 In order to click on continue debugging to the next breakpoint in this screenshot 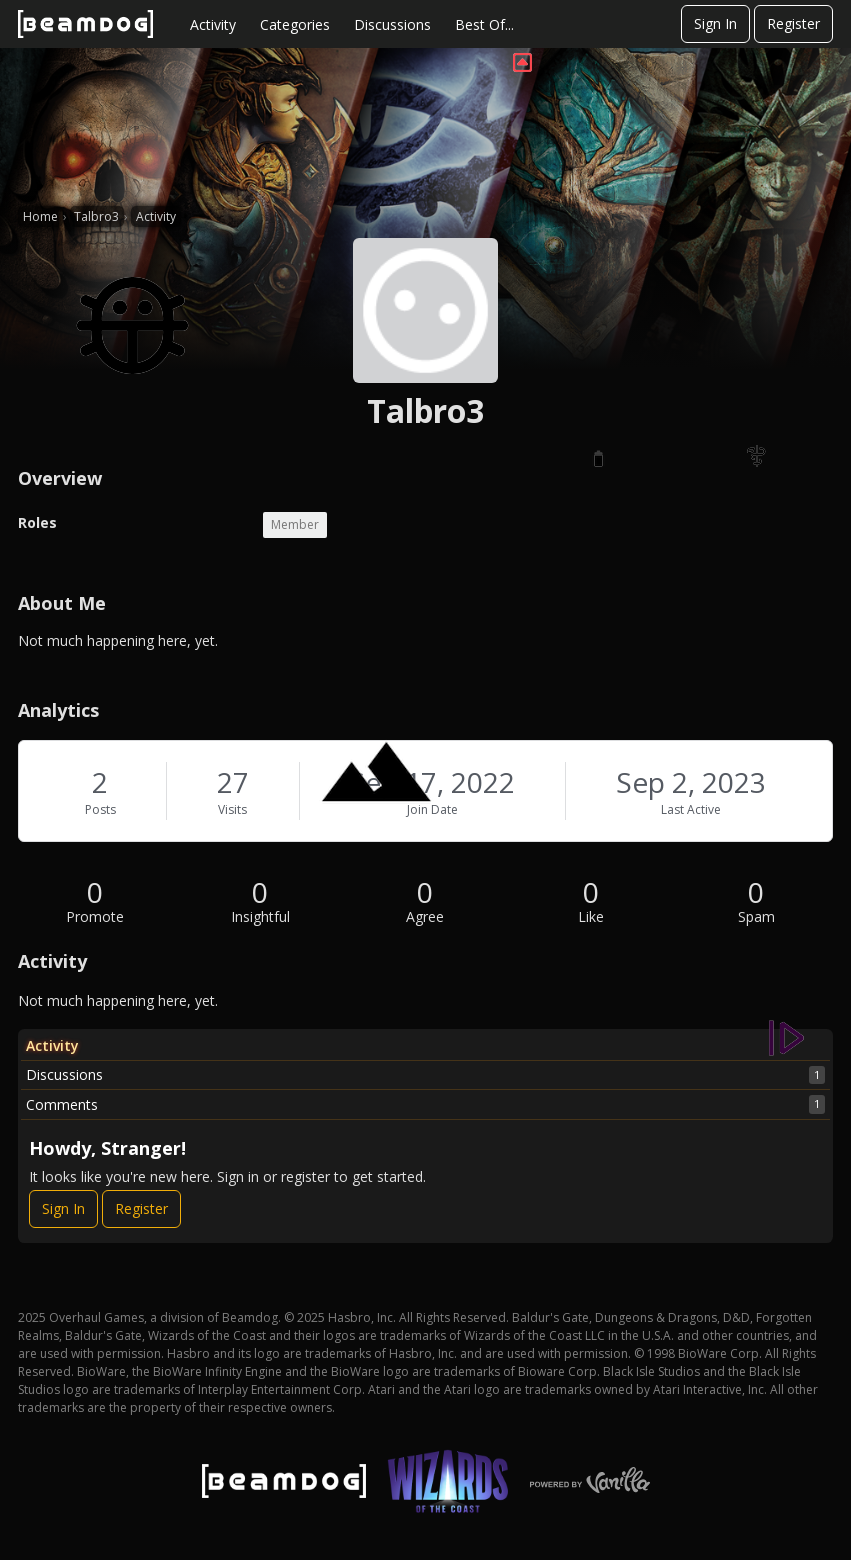, I will do `click(785, 1038)`.